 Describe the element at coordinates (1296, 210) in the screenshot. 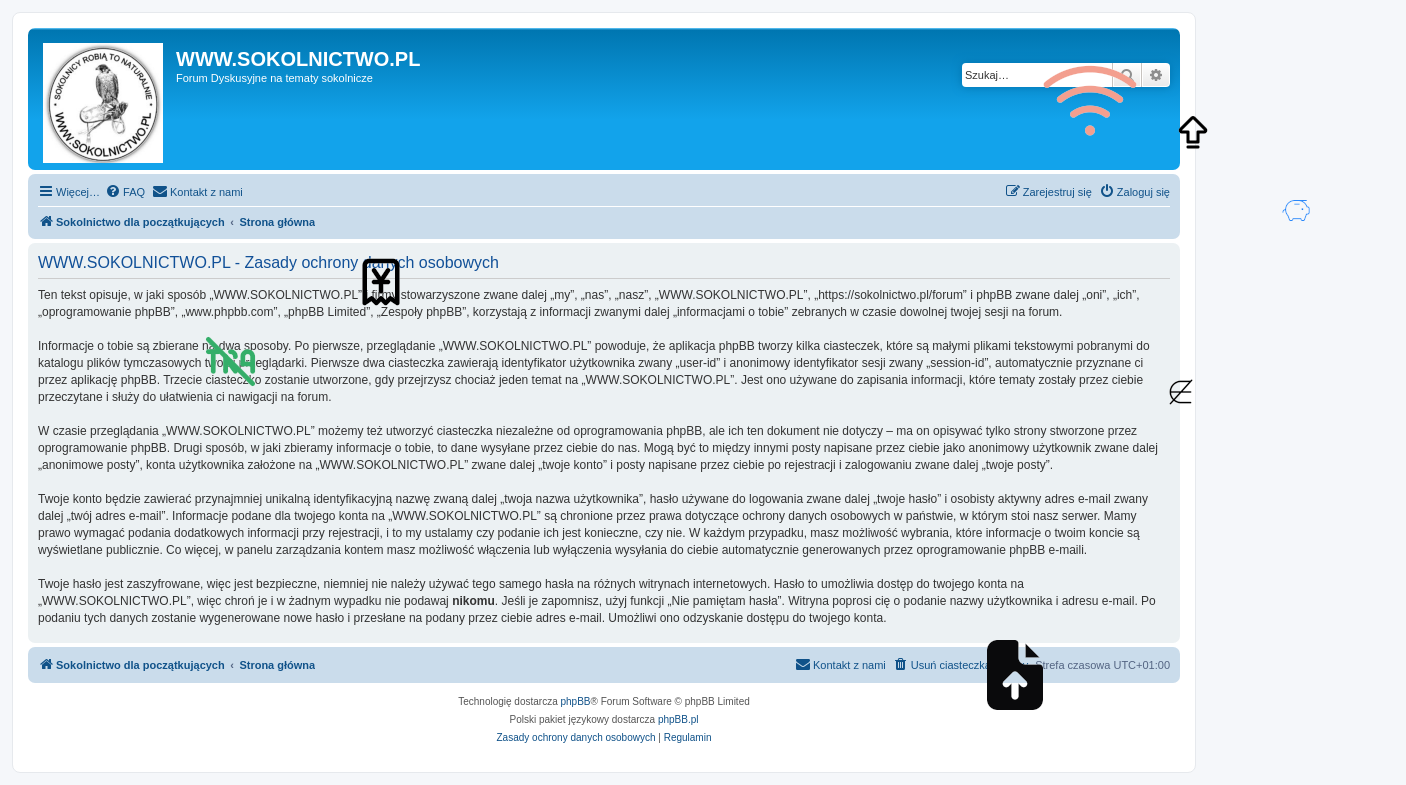

I see `access savings or budget features` at that location.